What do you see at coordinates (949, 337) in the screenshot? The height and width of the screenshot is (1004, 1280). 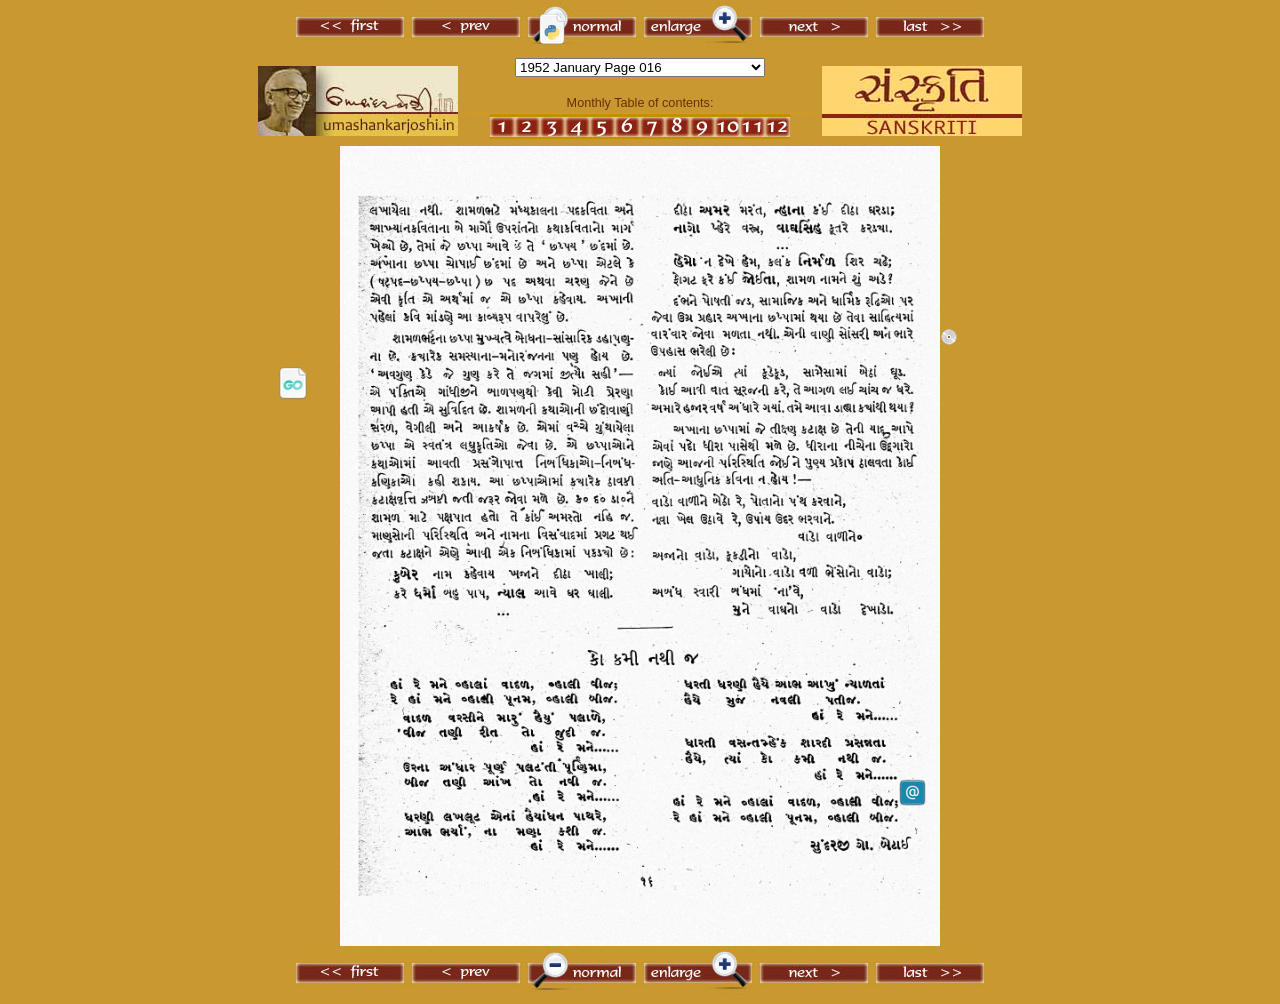 I see `indicates a DVD-ROM drive or disc` at bounding box center [949, 337].